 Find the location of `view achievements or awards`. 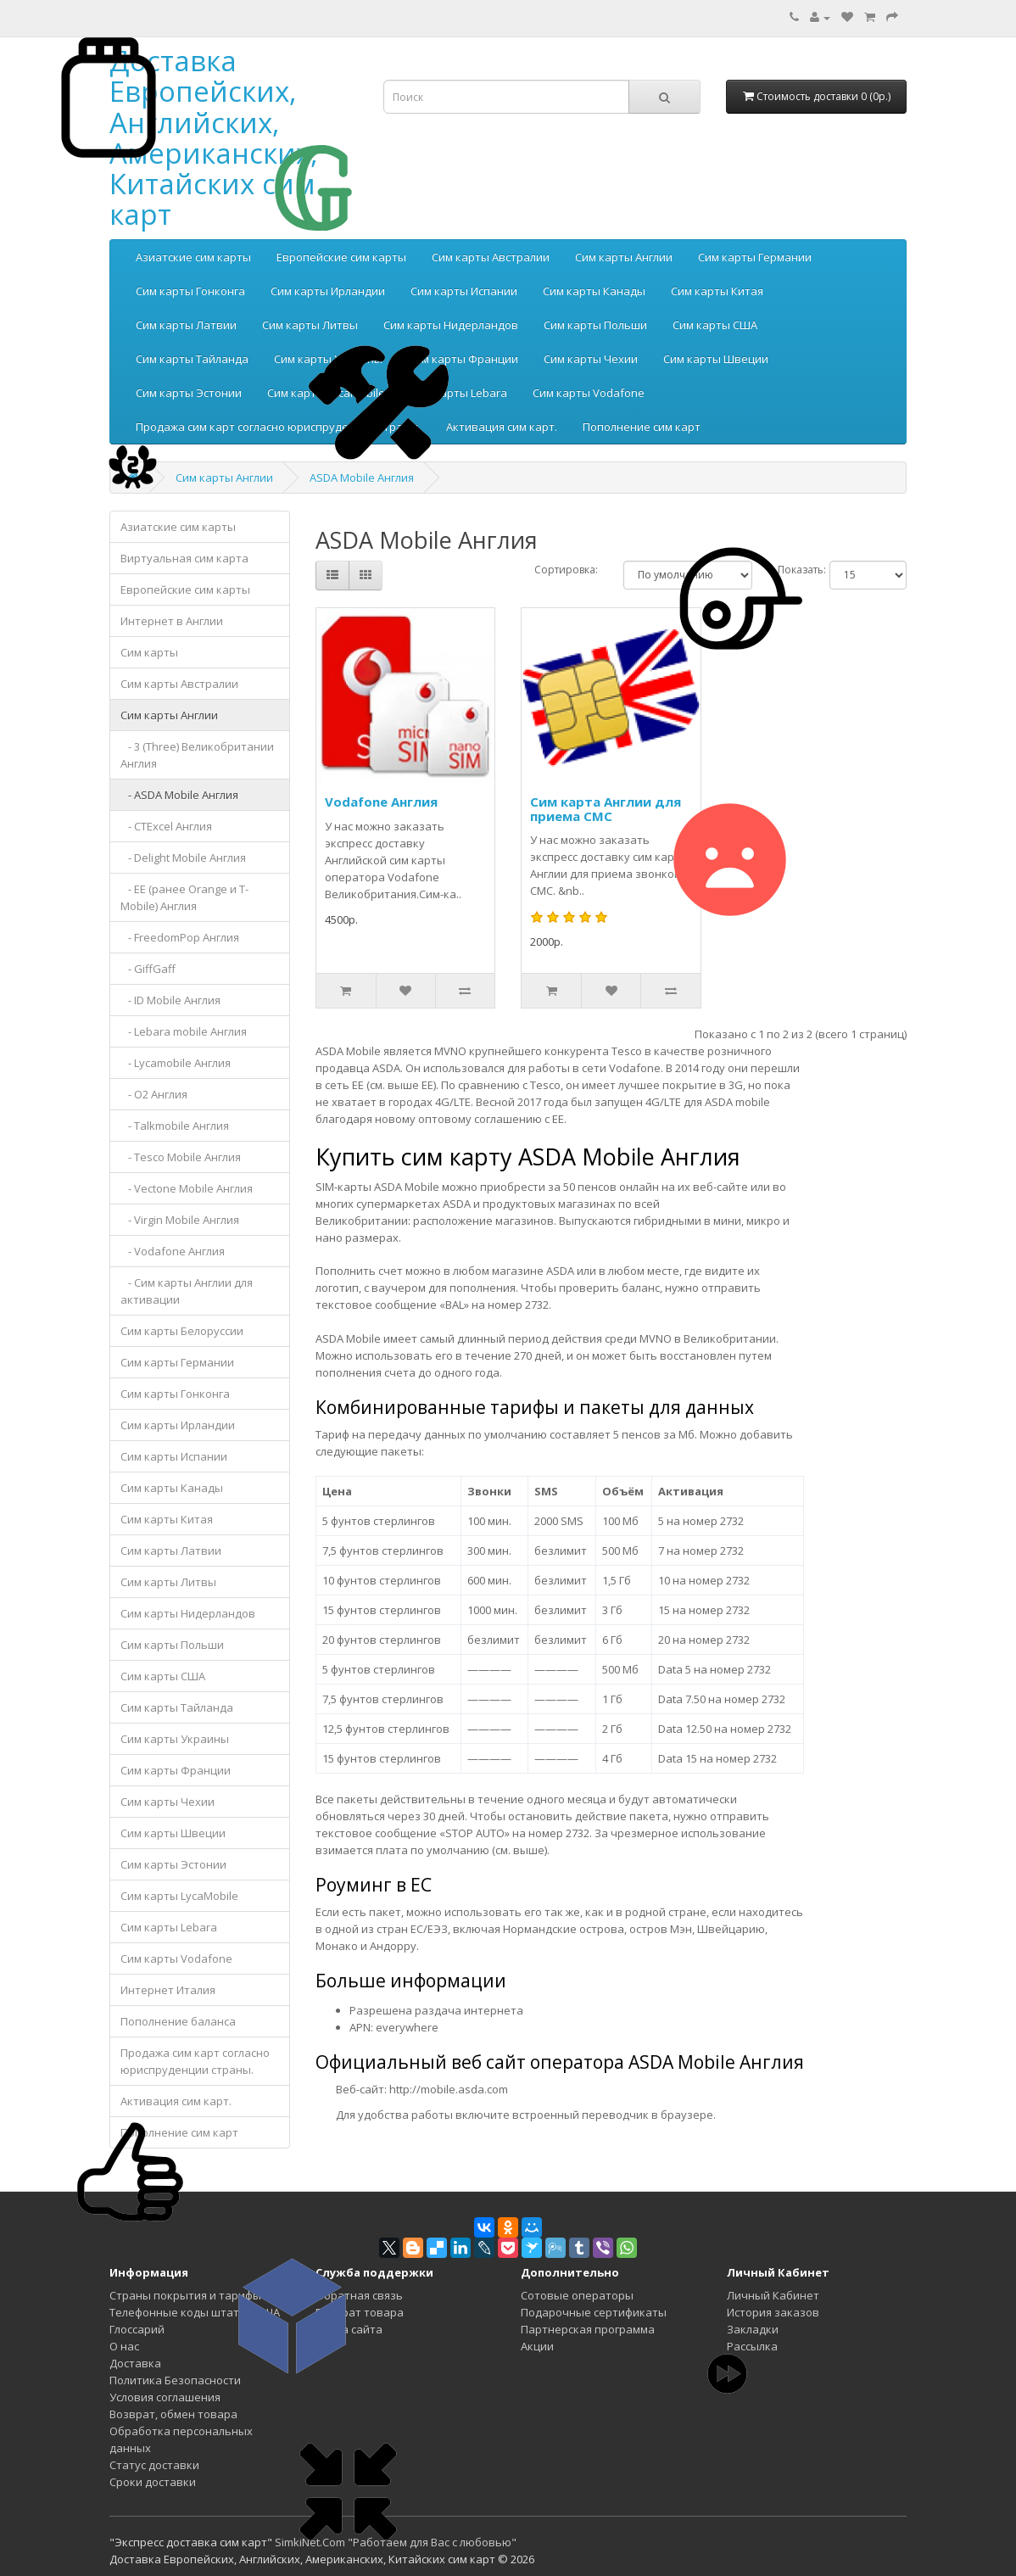

view achievements or awards is located at coordinates (132, 467).